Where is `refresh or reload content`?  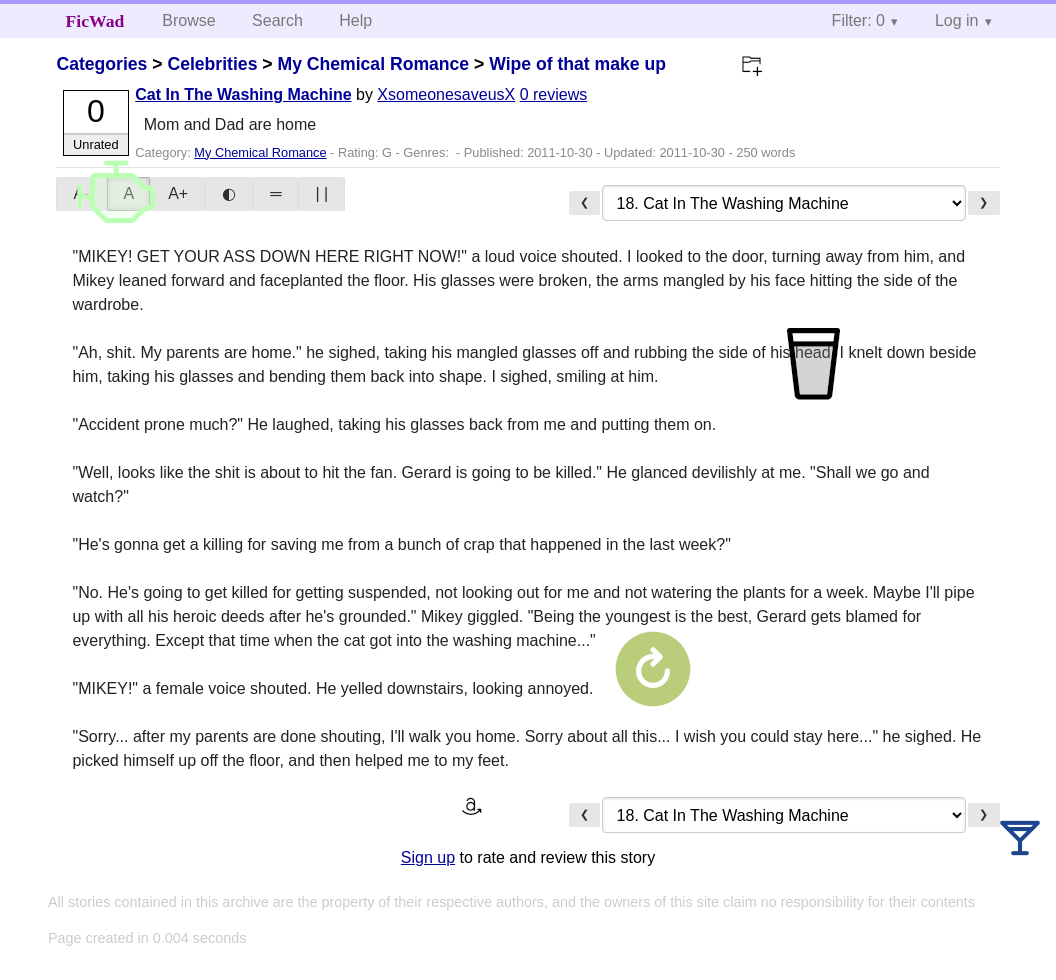 refresh or reload content is located at coordinates (653, 669).